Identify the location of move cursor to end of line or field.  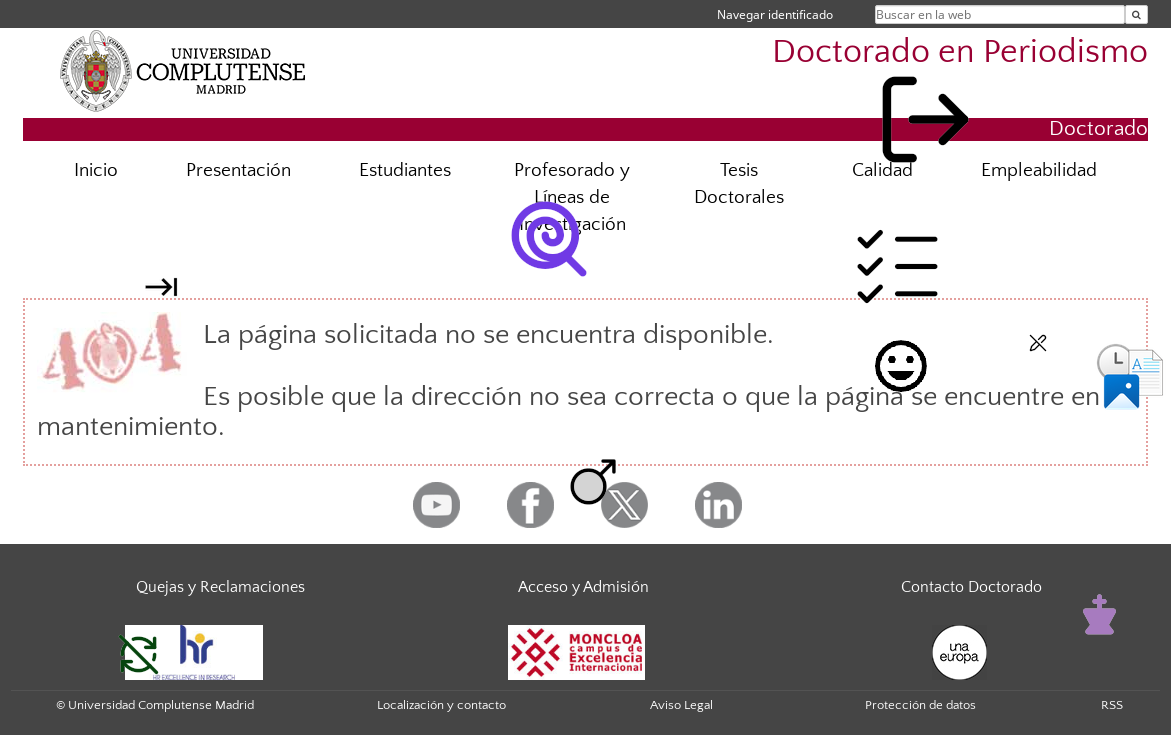
(162, 287).